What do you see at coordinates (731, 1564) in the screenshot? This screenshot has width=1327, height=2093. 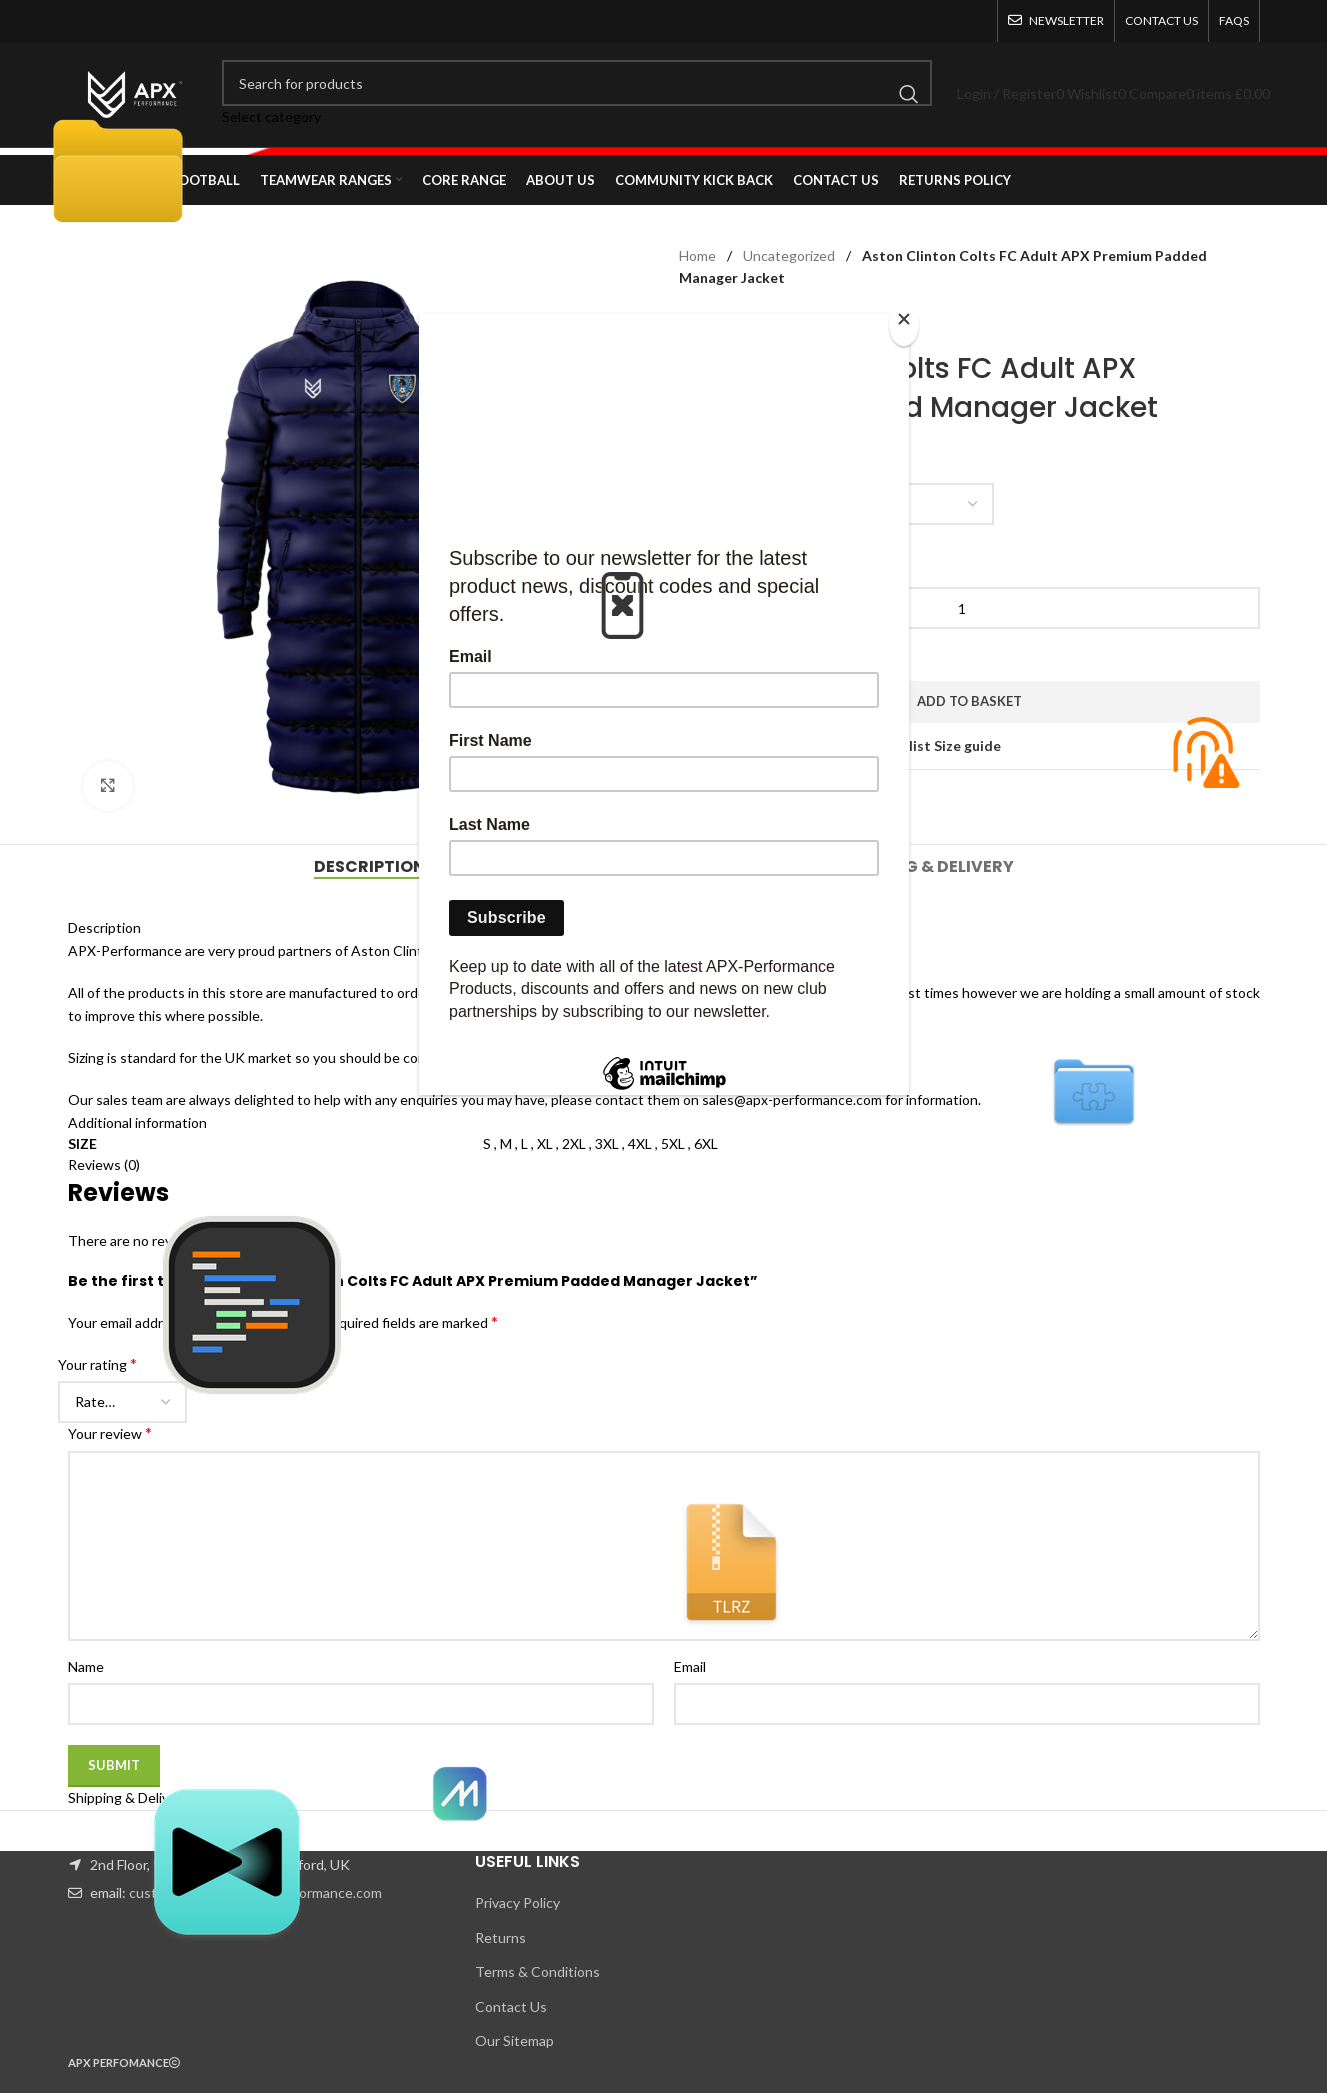 I see `an lrzip-compressed tar archive file` at bounding box center [731, 1564].